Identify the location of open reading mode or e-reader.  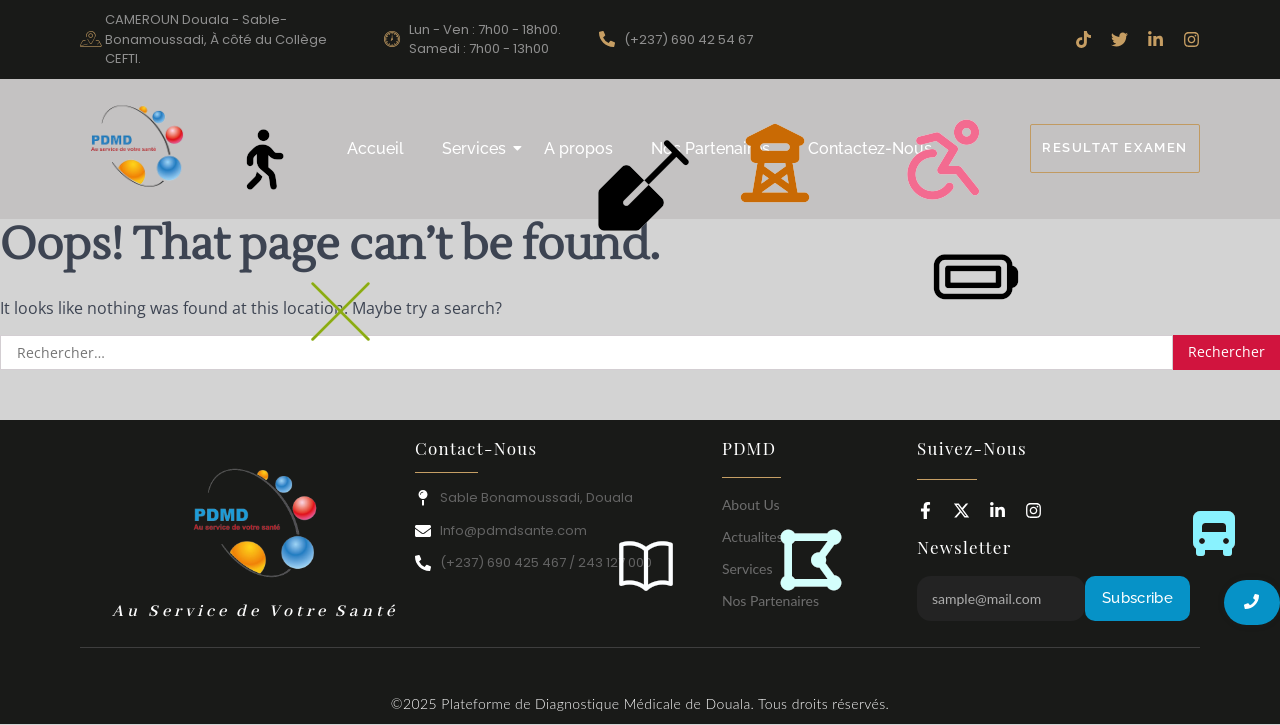
(646, 566).